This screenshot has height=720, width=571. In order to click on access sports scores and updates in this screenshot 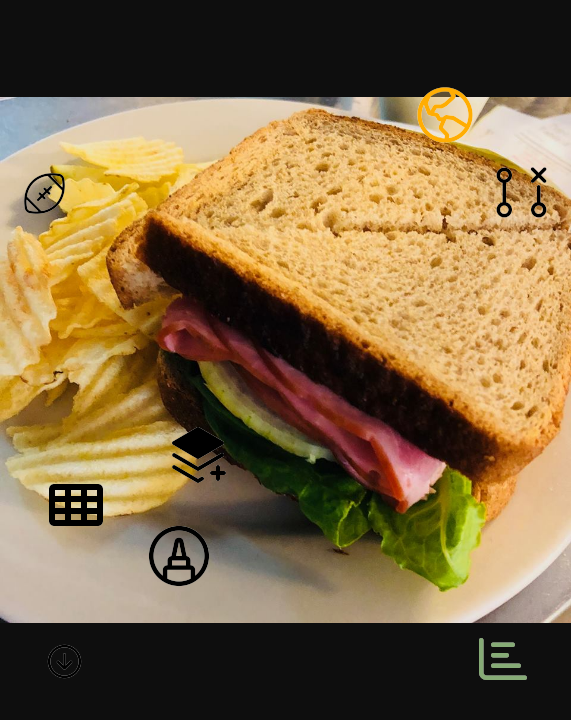, I will do `click(44, 193)`.